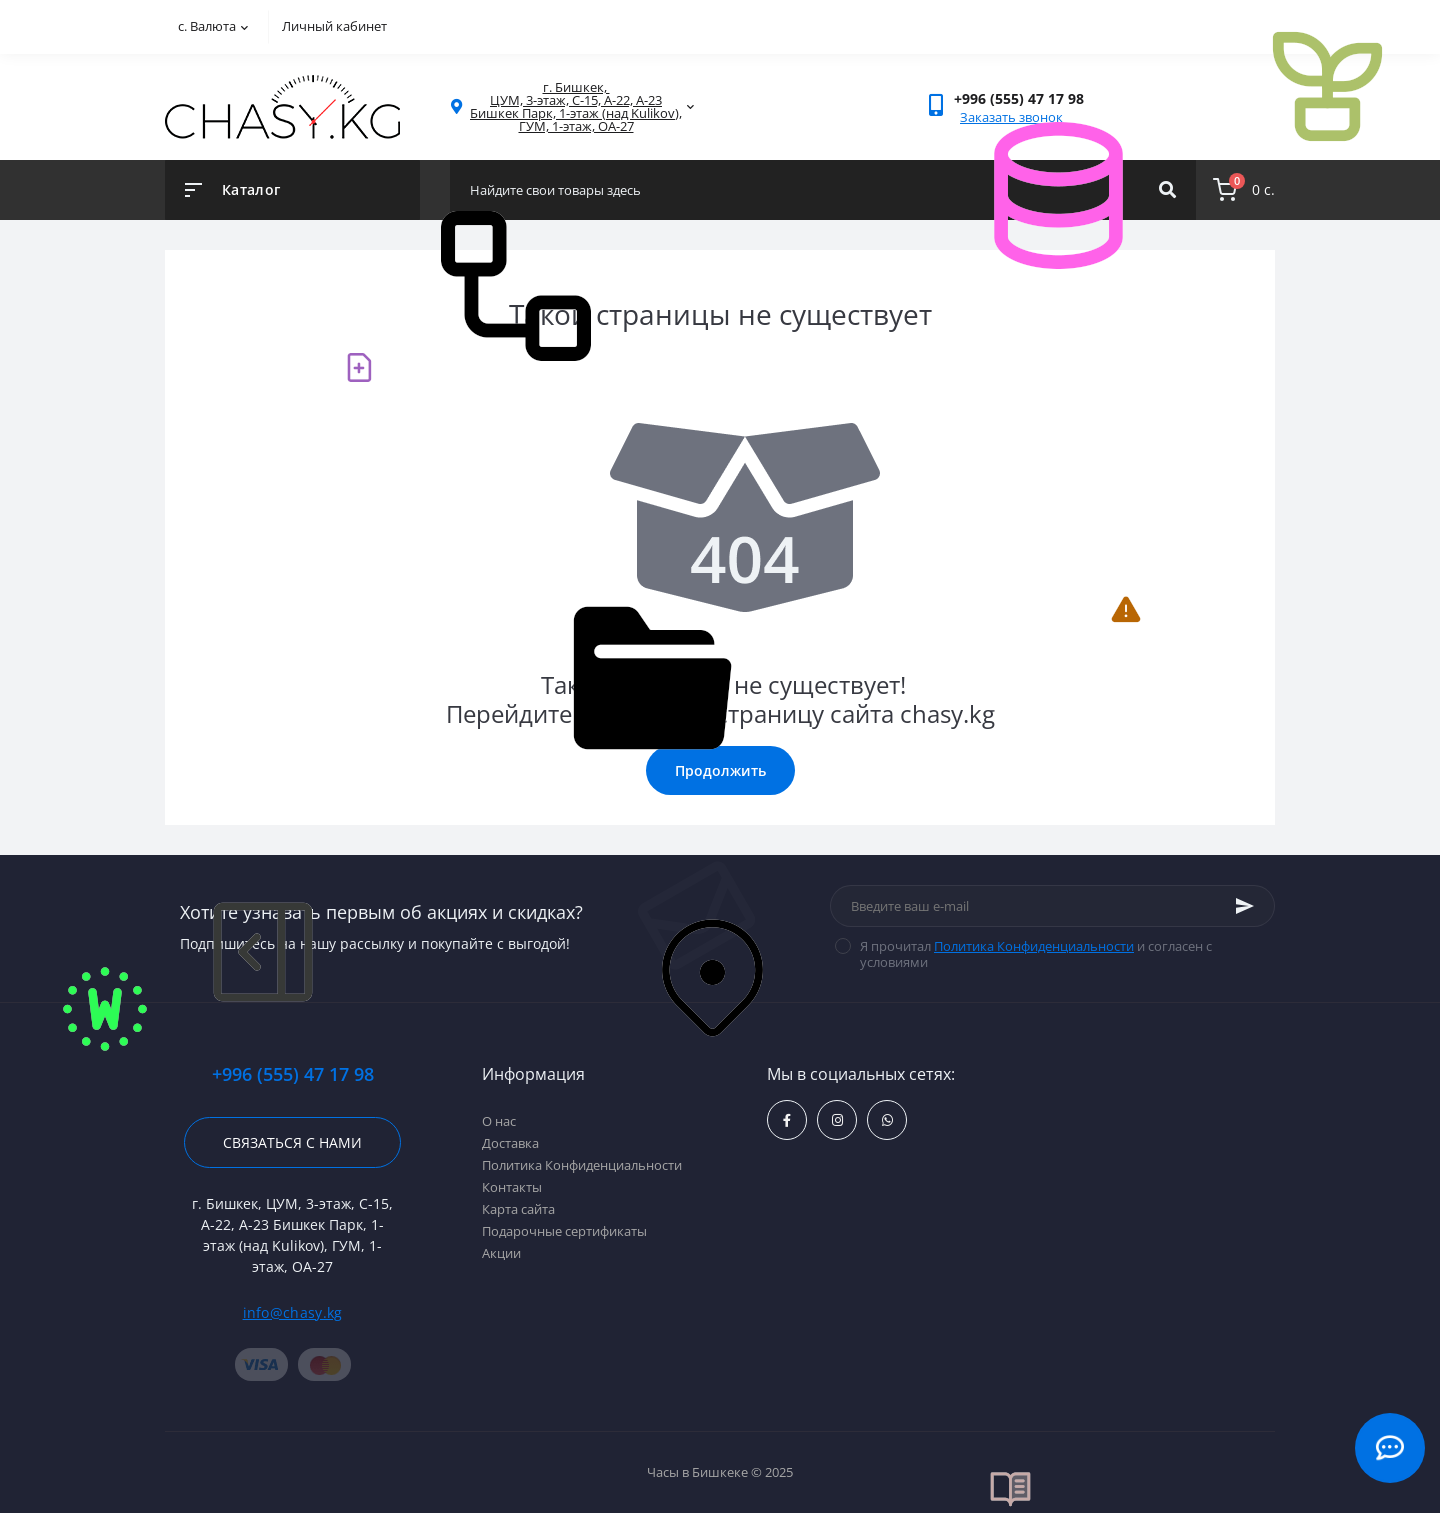  What do you see at coordinates (1058, 195) in the screenshot?
I see `access database settings` at bounding box center [1058, 195].